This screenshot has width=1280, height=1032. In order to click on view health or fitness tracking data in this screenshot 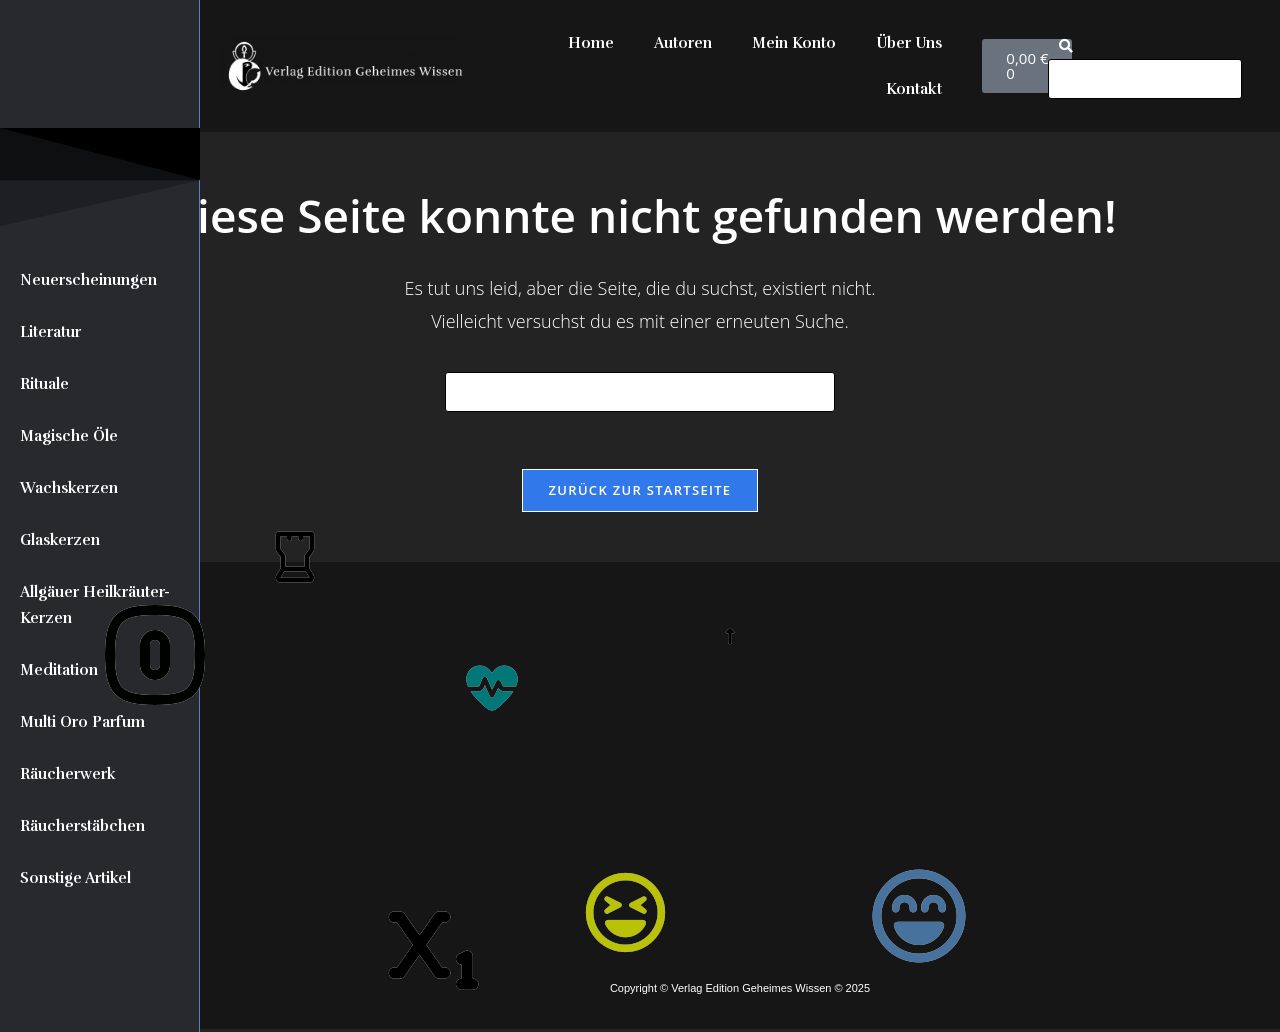, I will do `click(492, 688)`.